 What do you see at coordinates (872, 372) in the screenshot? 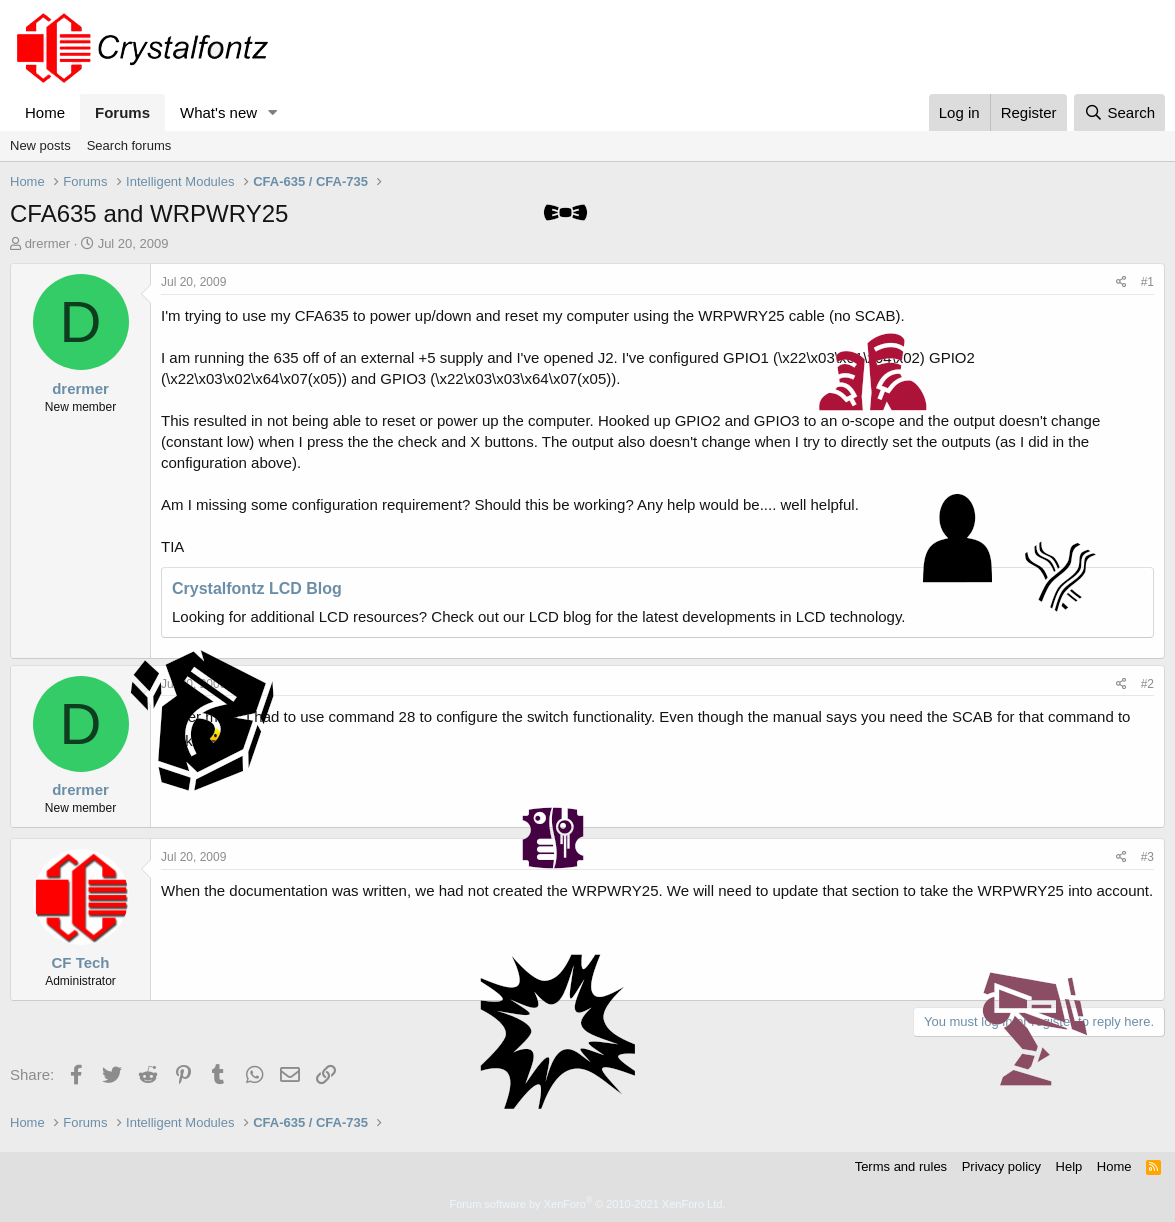
I see `equip footwear to your character` at bounding box center [872, 372].